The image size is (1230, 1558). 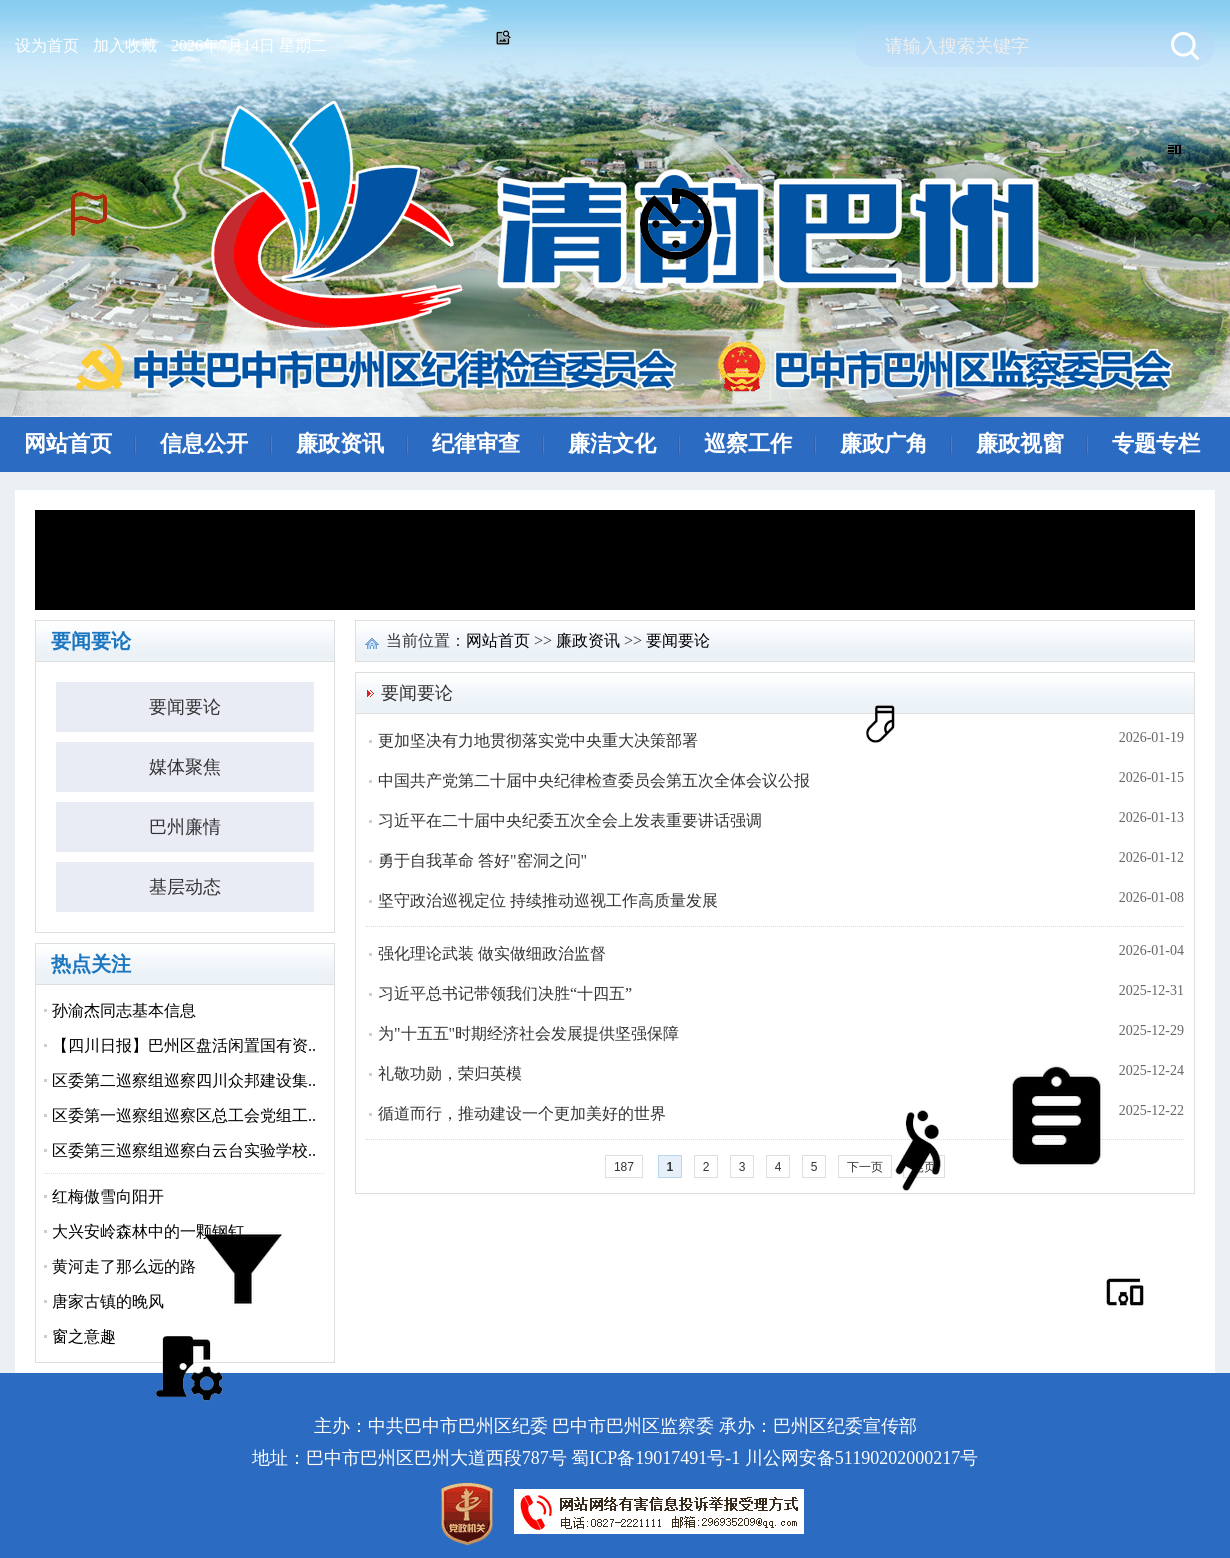 What do you see at coordinates (881, 723) in the screenshot?
I see `browse clothing or apparel items` at bounding box center [881, 723].